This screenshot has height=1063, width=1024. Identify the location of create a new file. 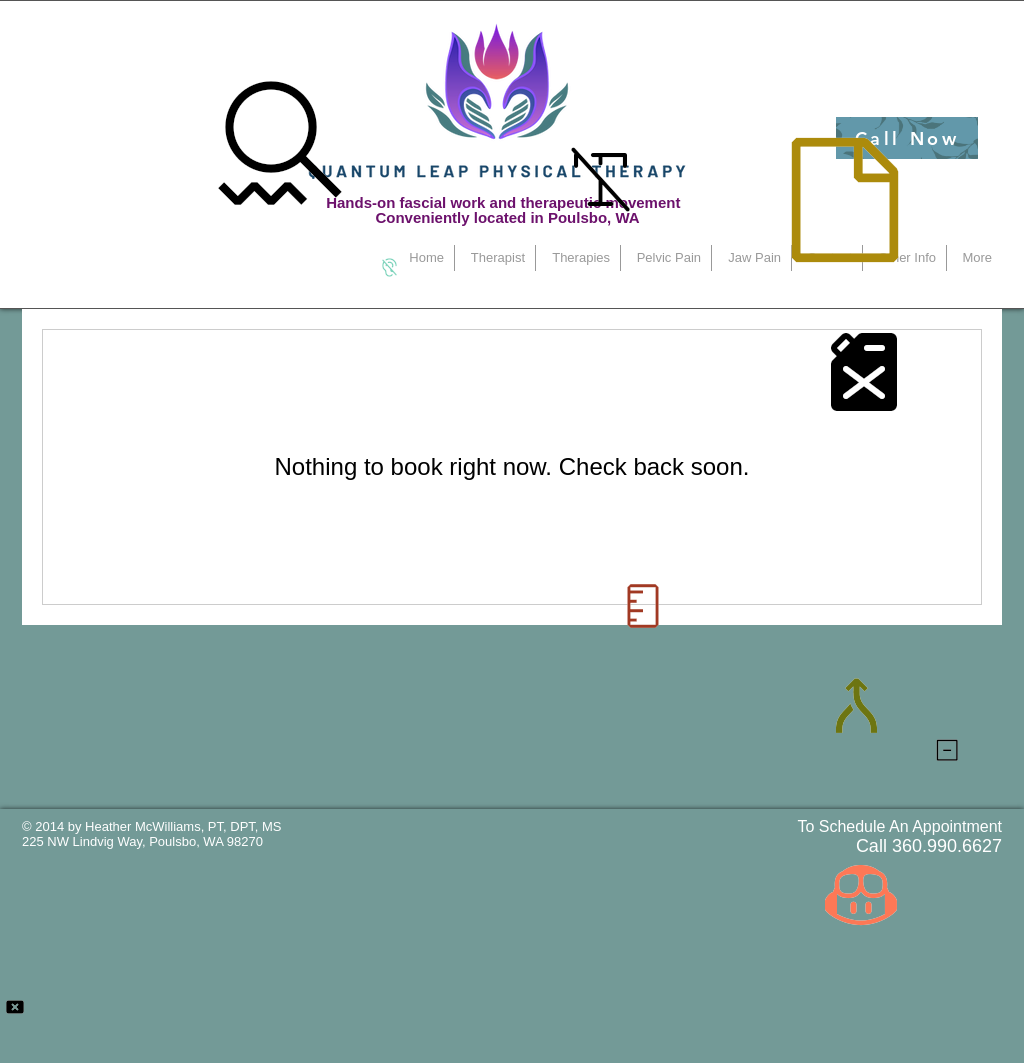
(845, 200).